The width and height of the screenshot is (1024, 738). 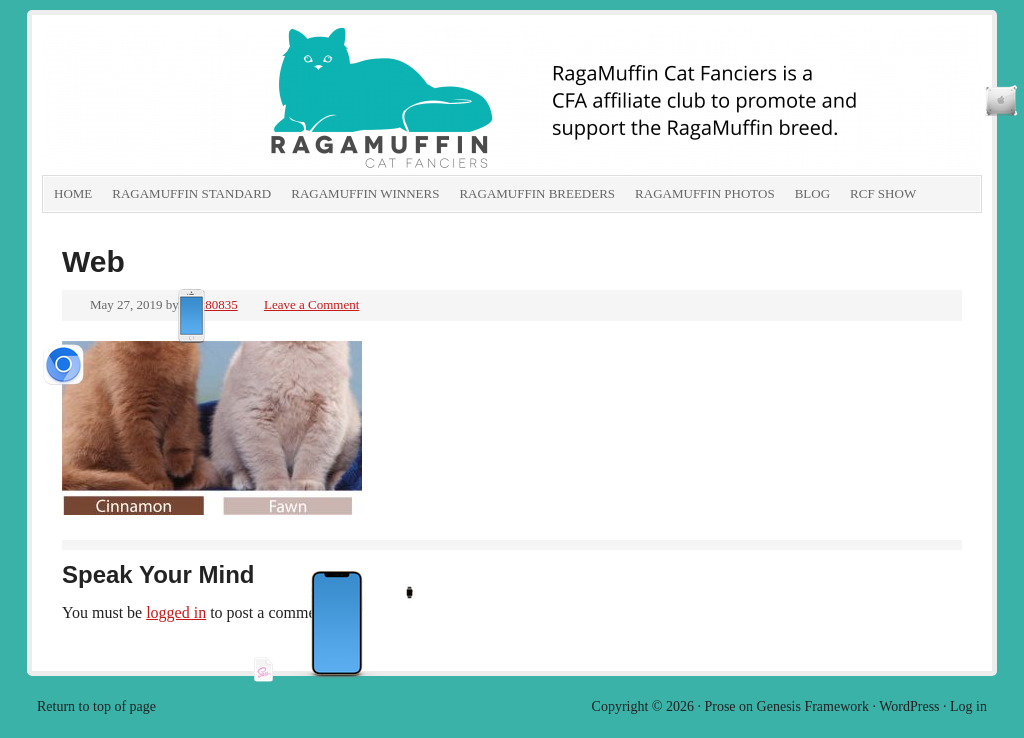 I want to click on iPhone 12 Pro device icon, so click(x=337, y=625).